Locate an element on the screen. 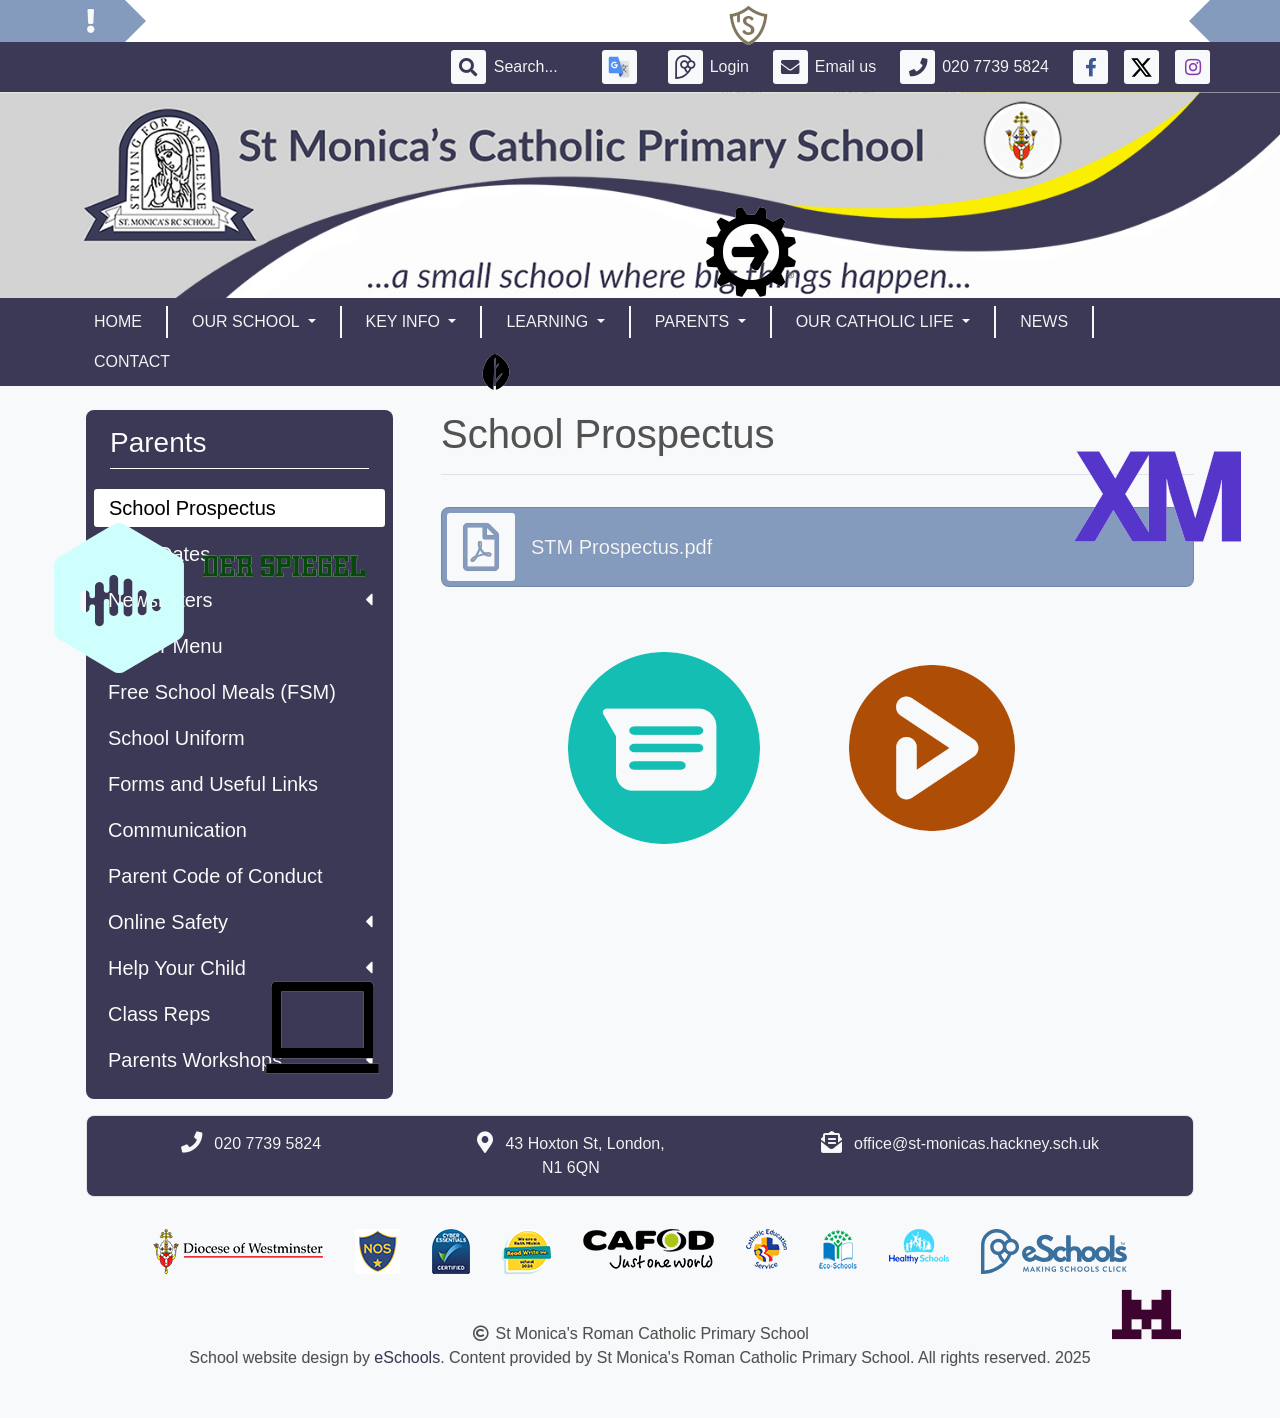  inductive automation company logo is located at coordinates (751, 252).